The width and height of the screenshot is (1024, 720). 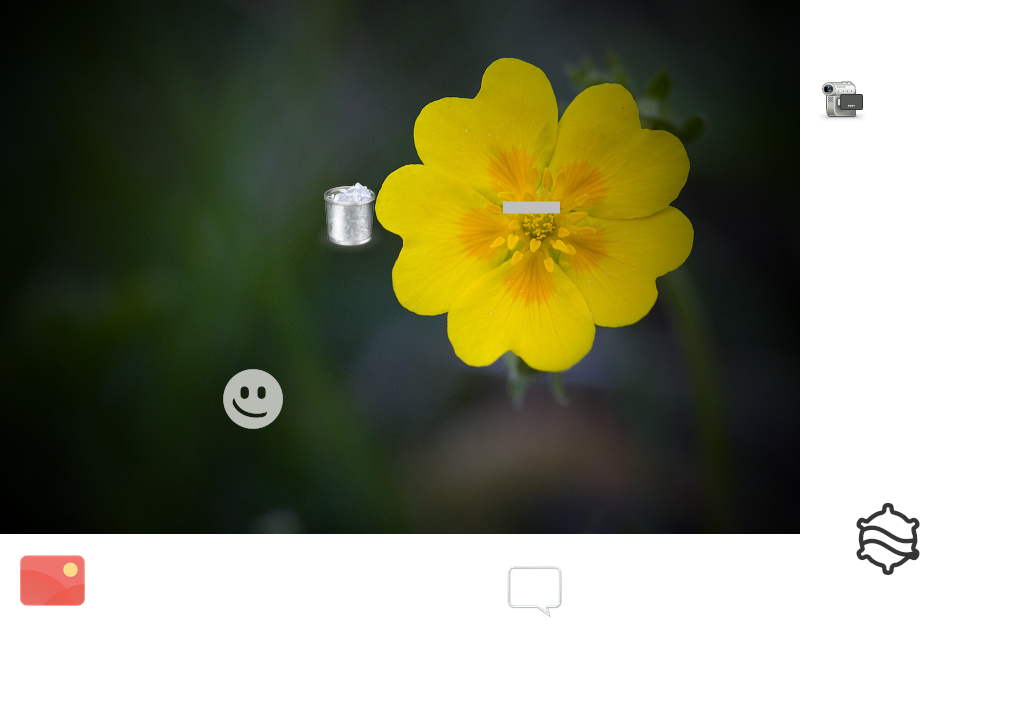 What do you see at coordinates (52, 580) in the screenshot?
I see `indicates item is linked to photos library` at bounding box center [52, 580].